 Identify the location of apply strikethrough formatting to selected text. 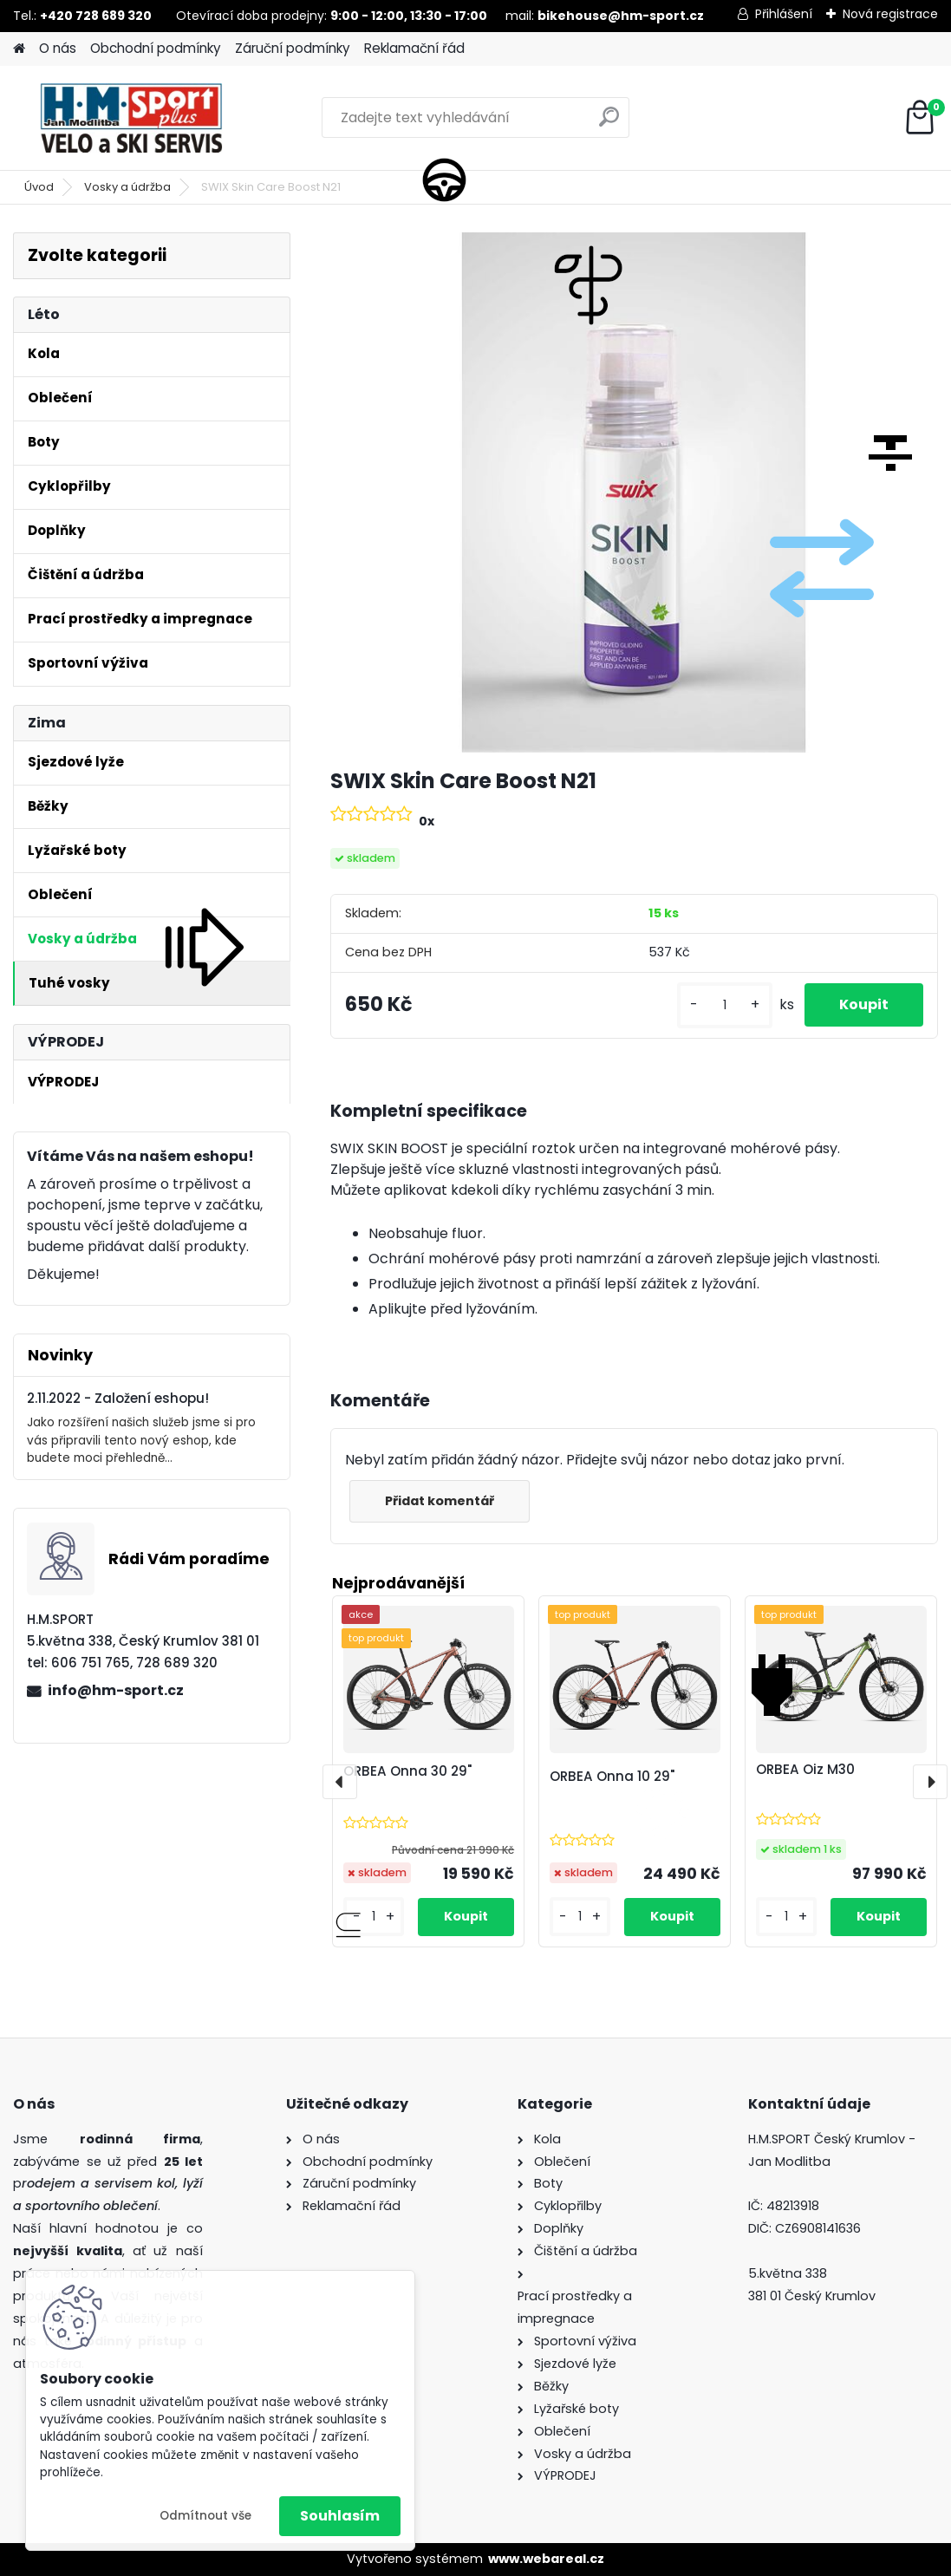
(890, 454).